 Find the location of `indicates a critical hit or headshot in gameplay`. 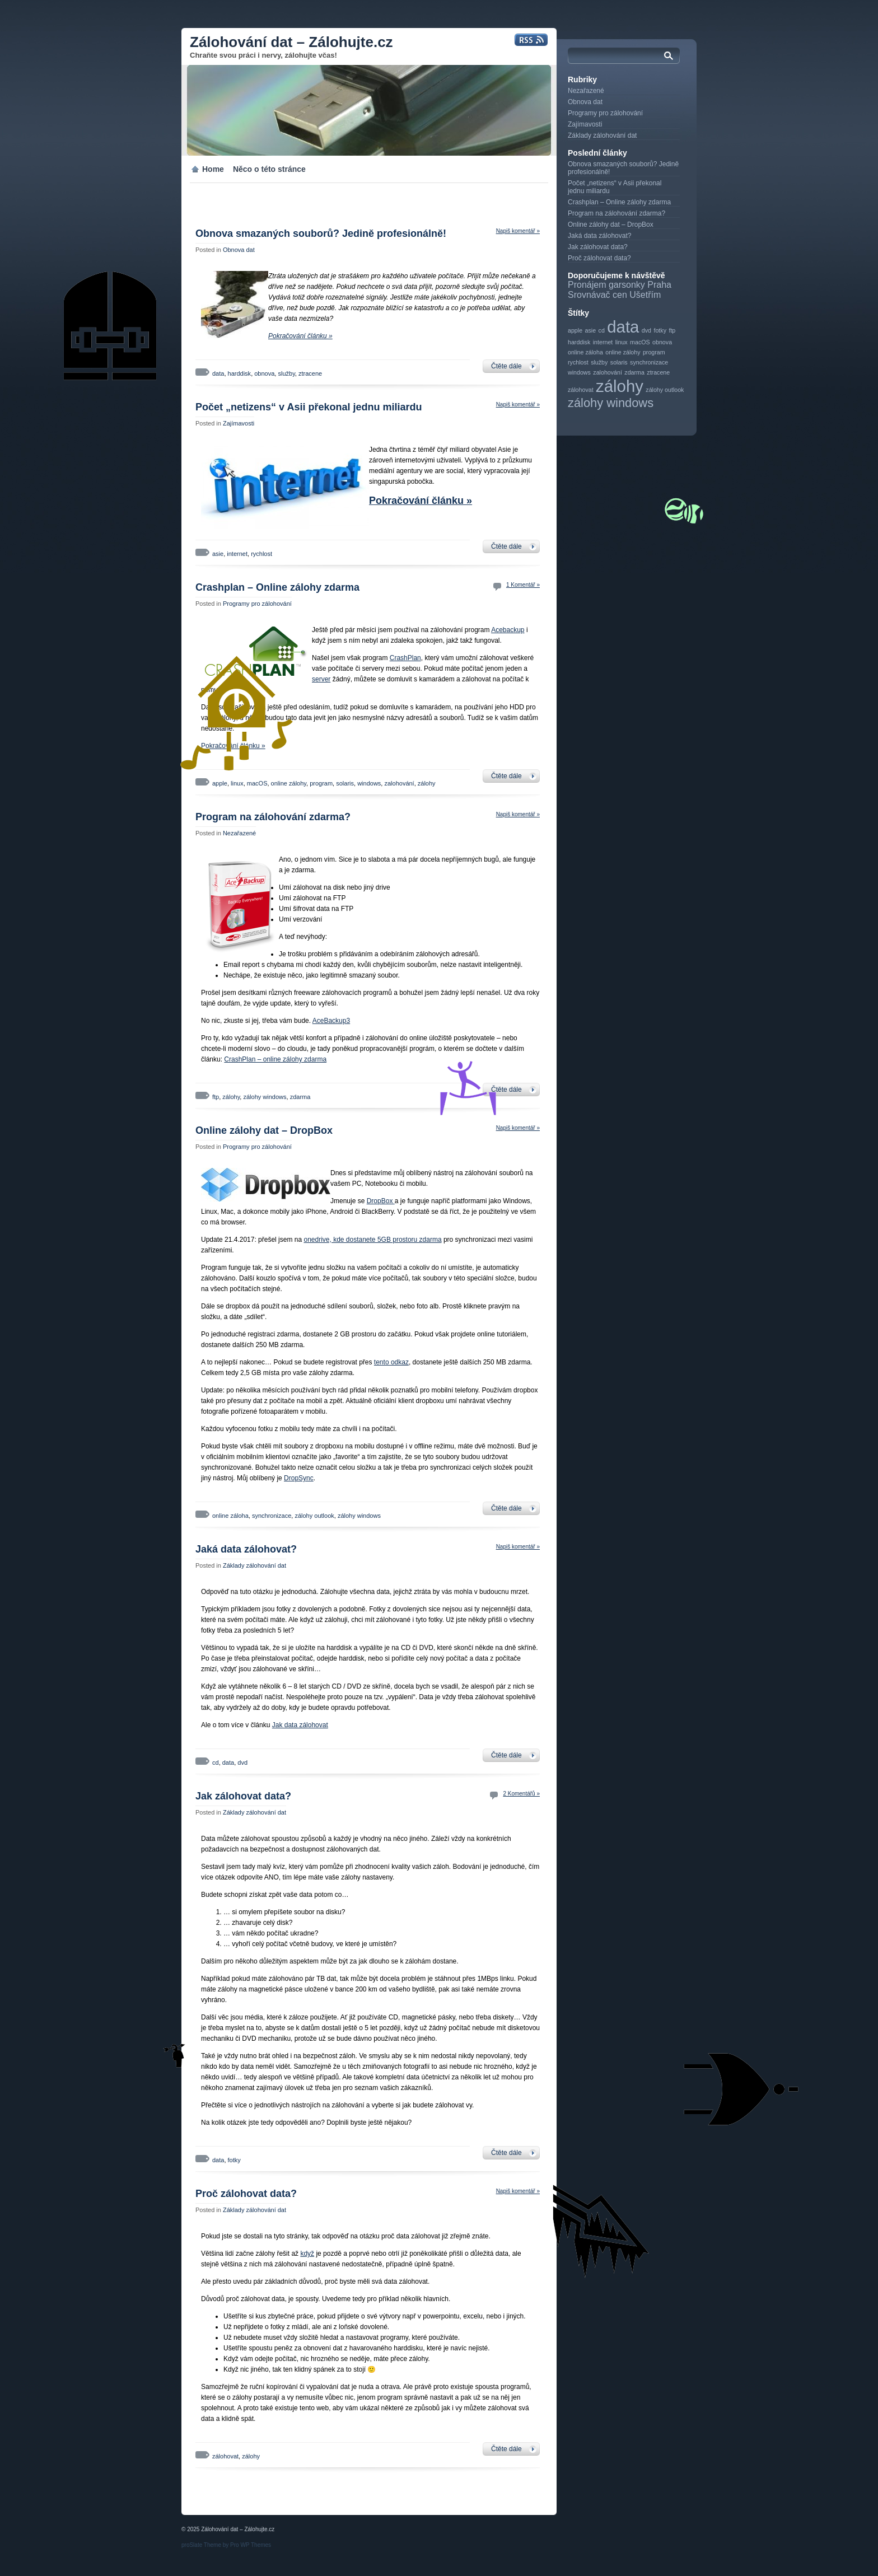

indicates a critical hit or headshot in gameplay is located at coordinates (175, 2055).